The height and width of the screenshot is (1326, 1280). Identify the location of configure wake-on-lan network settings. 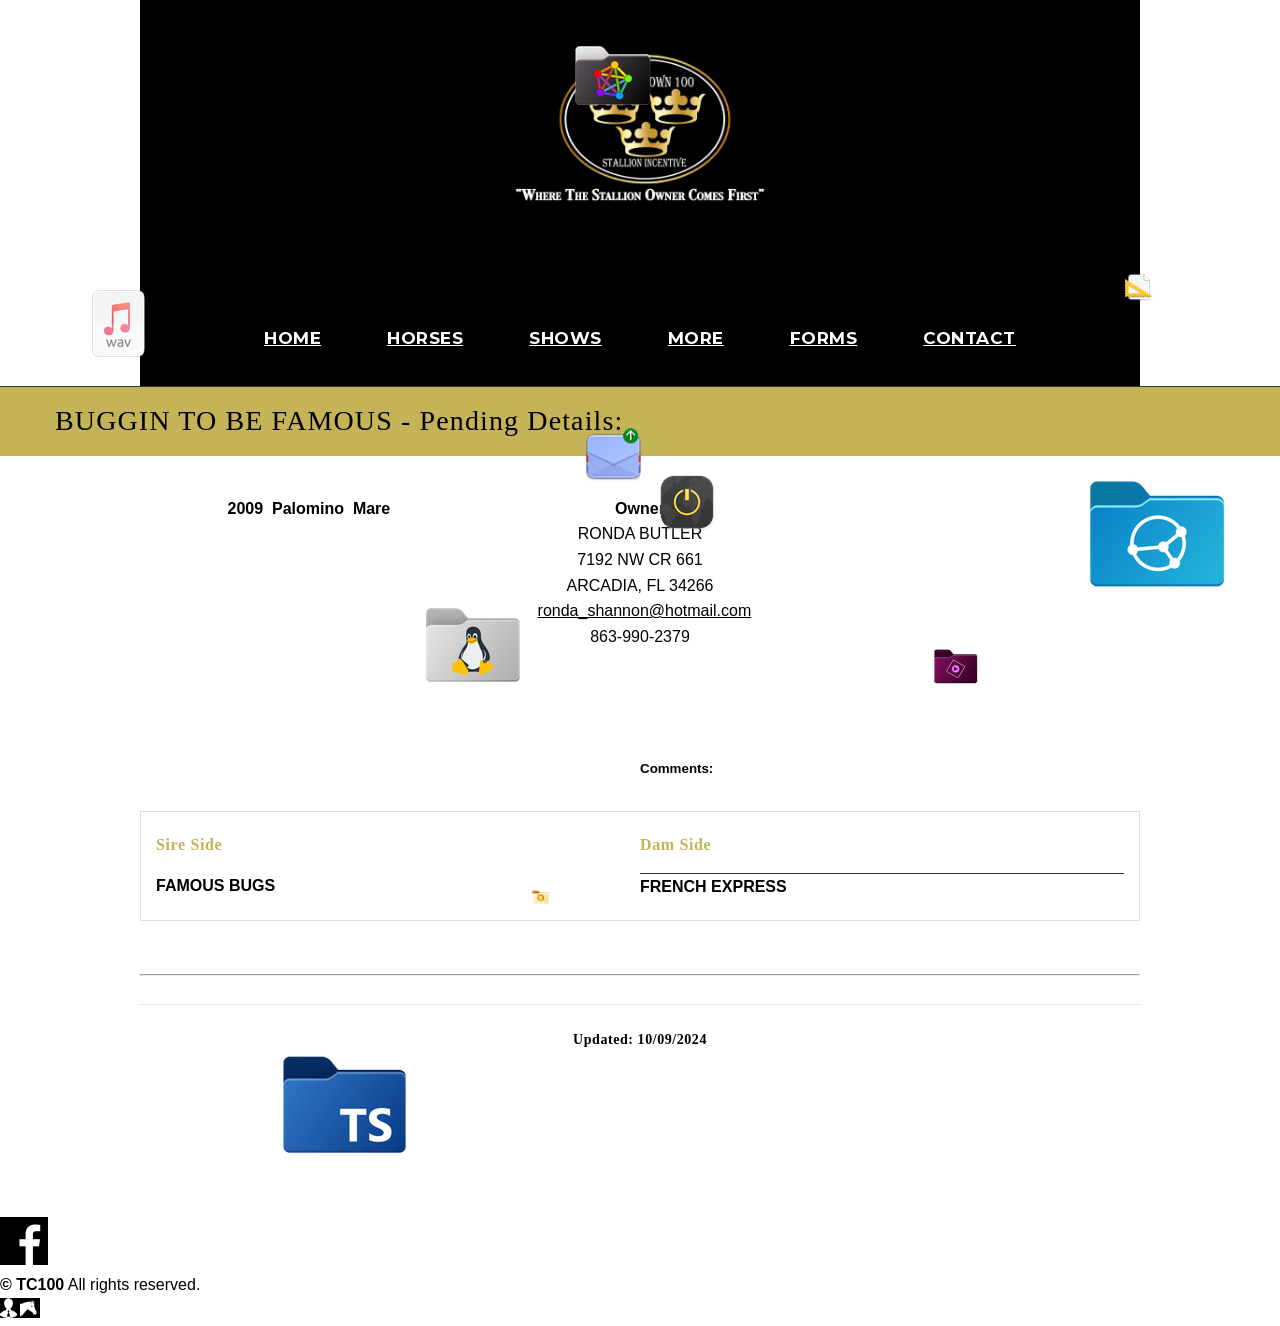
(687, 503).